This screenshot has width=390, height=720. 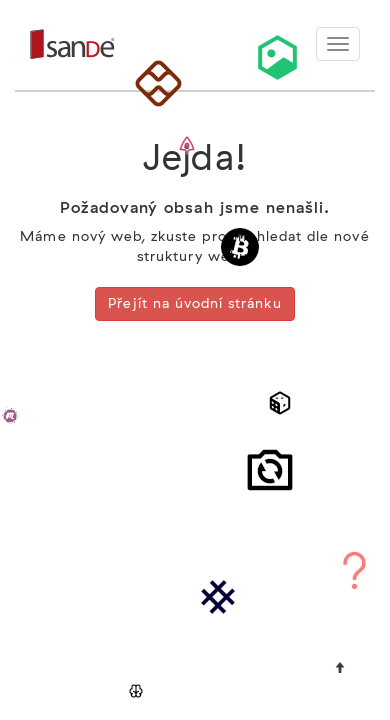 What do you see at coordinates (158, 83) in the screenshot?
I see `pix instant payment logo` at bounding box center [158, 83].